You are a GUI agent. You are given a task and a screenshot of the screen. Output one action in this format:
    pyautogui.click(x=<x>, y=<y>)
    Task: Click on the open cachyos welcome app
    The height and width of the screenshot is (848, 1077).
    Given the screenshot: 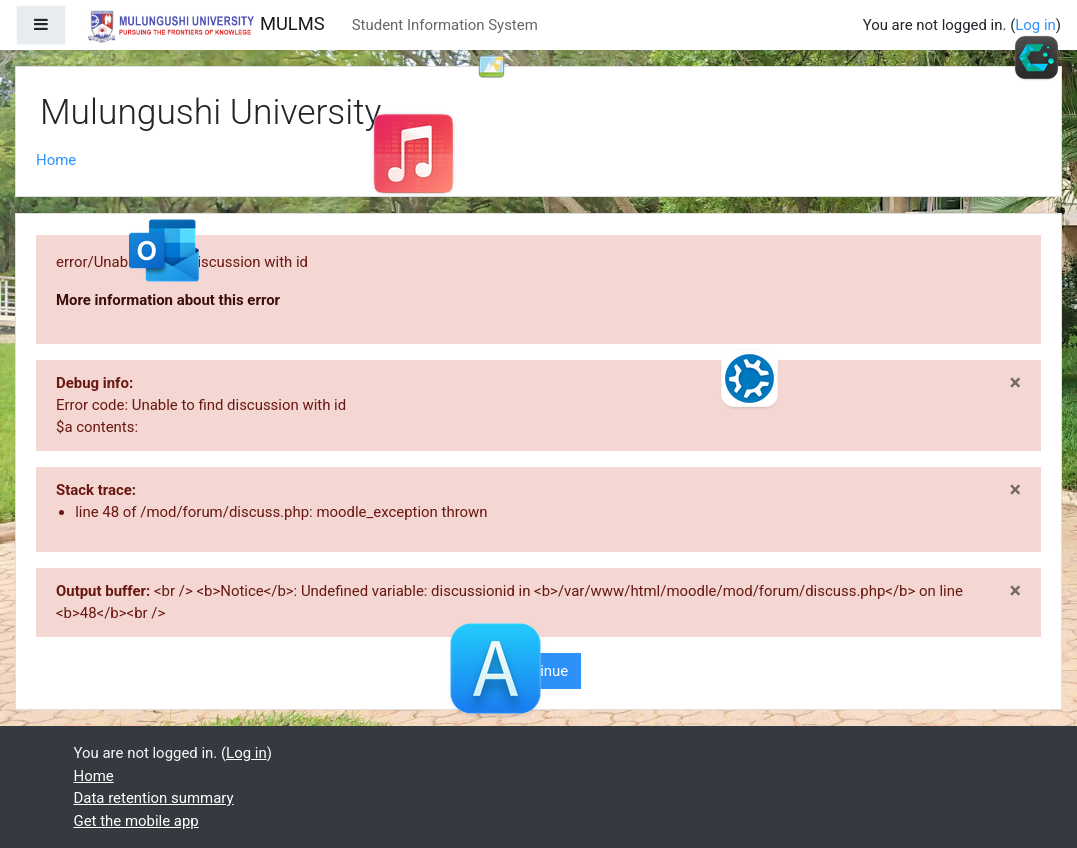 What is the action you would take?
    pyautogui.click(x=1036, y=57)
    